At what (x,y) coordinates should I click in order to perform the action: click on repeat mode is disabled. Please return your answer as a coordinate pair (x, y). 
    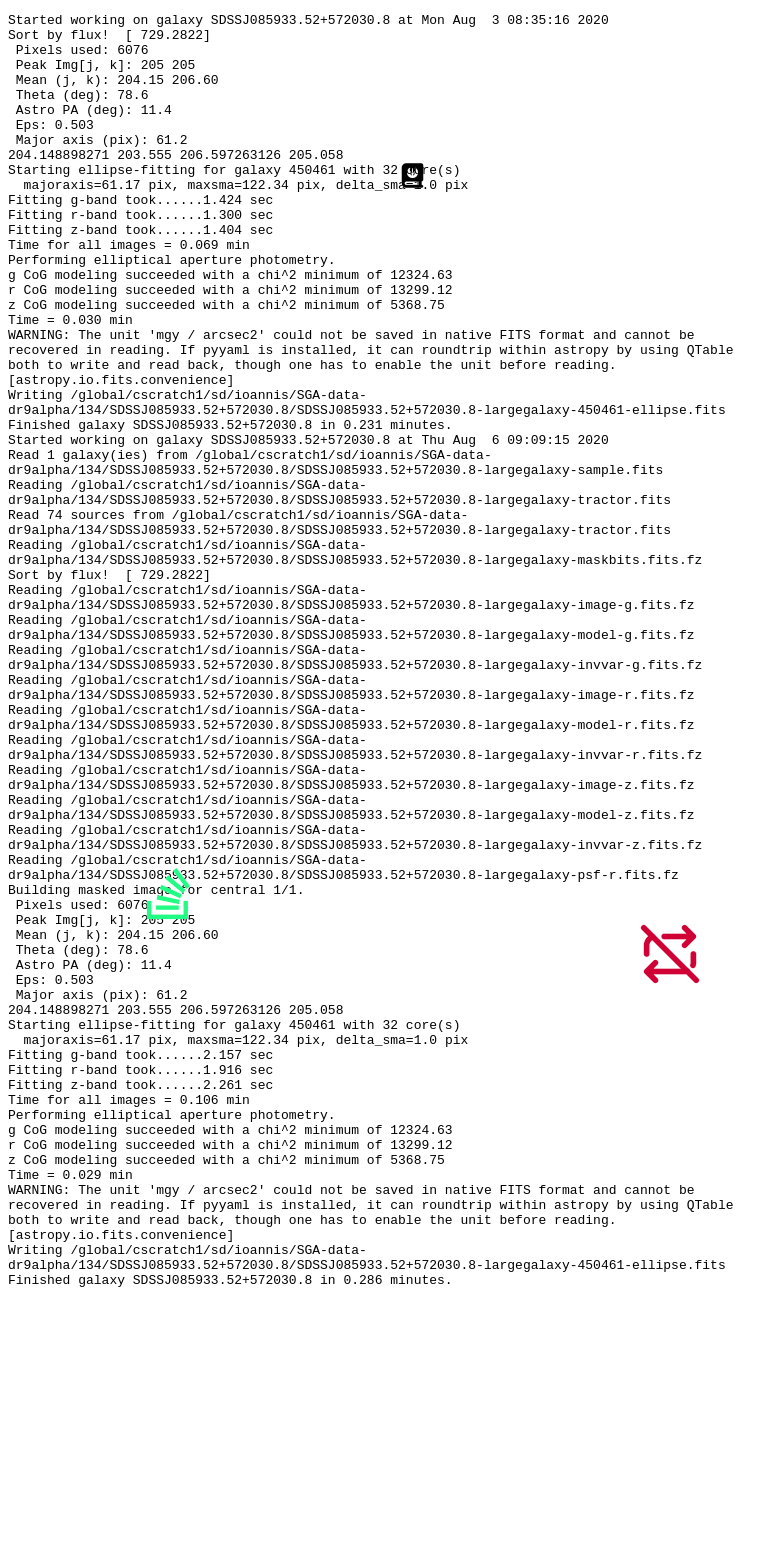
    Looking at the image, I should click on (670, 954).